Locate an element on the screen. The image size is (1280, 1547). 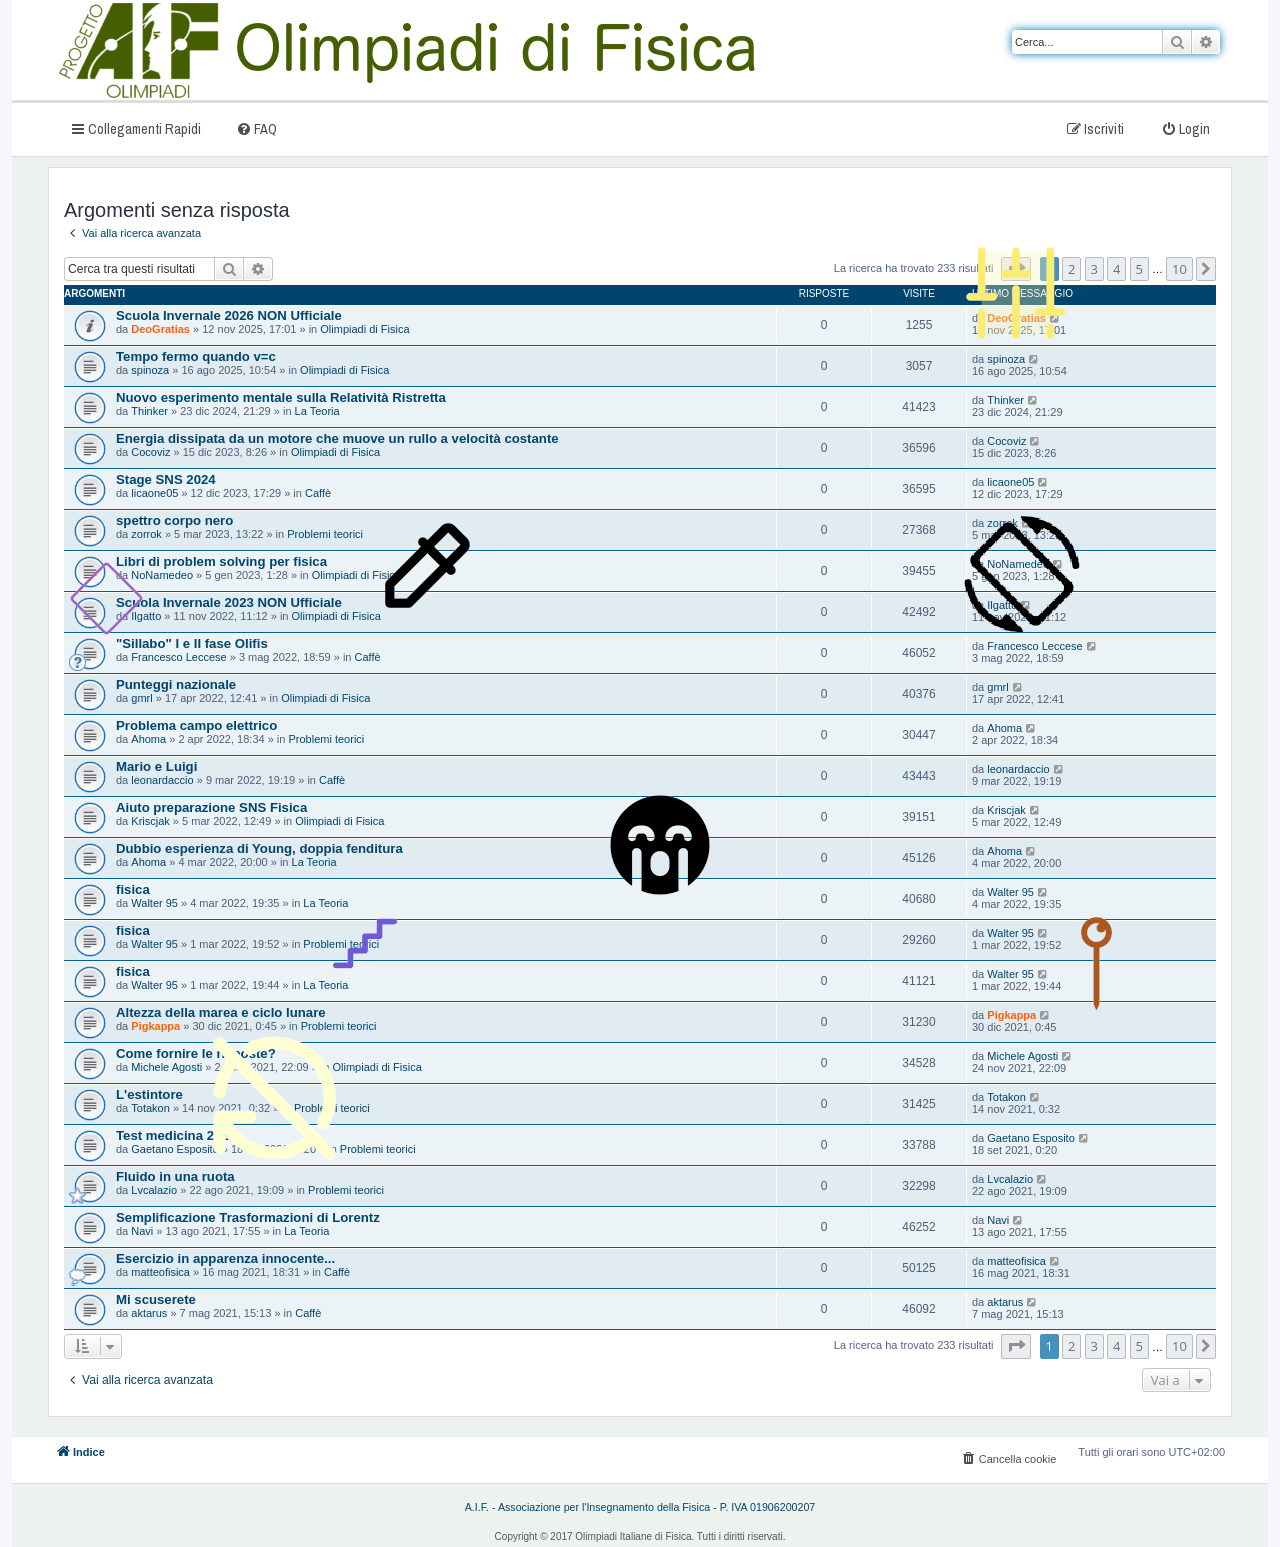
adjust settings or preferences is located at coordinates (1016, 293).